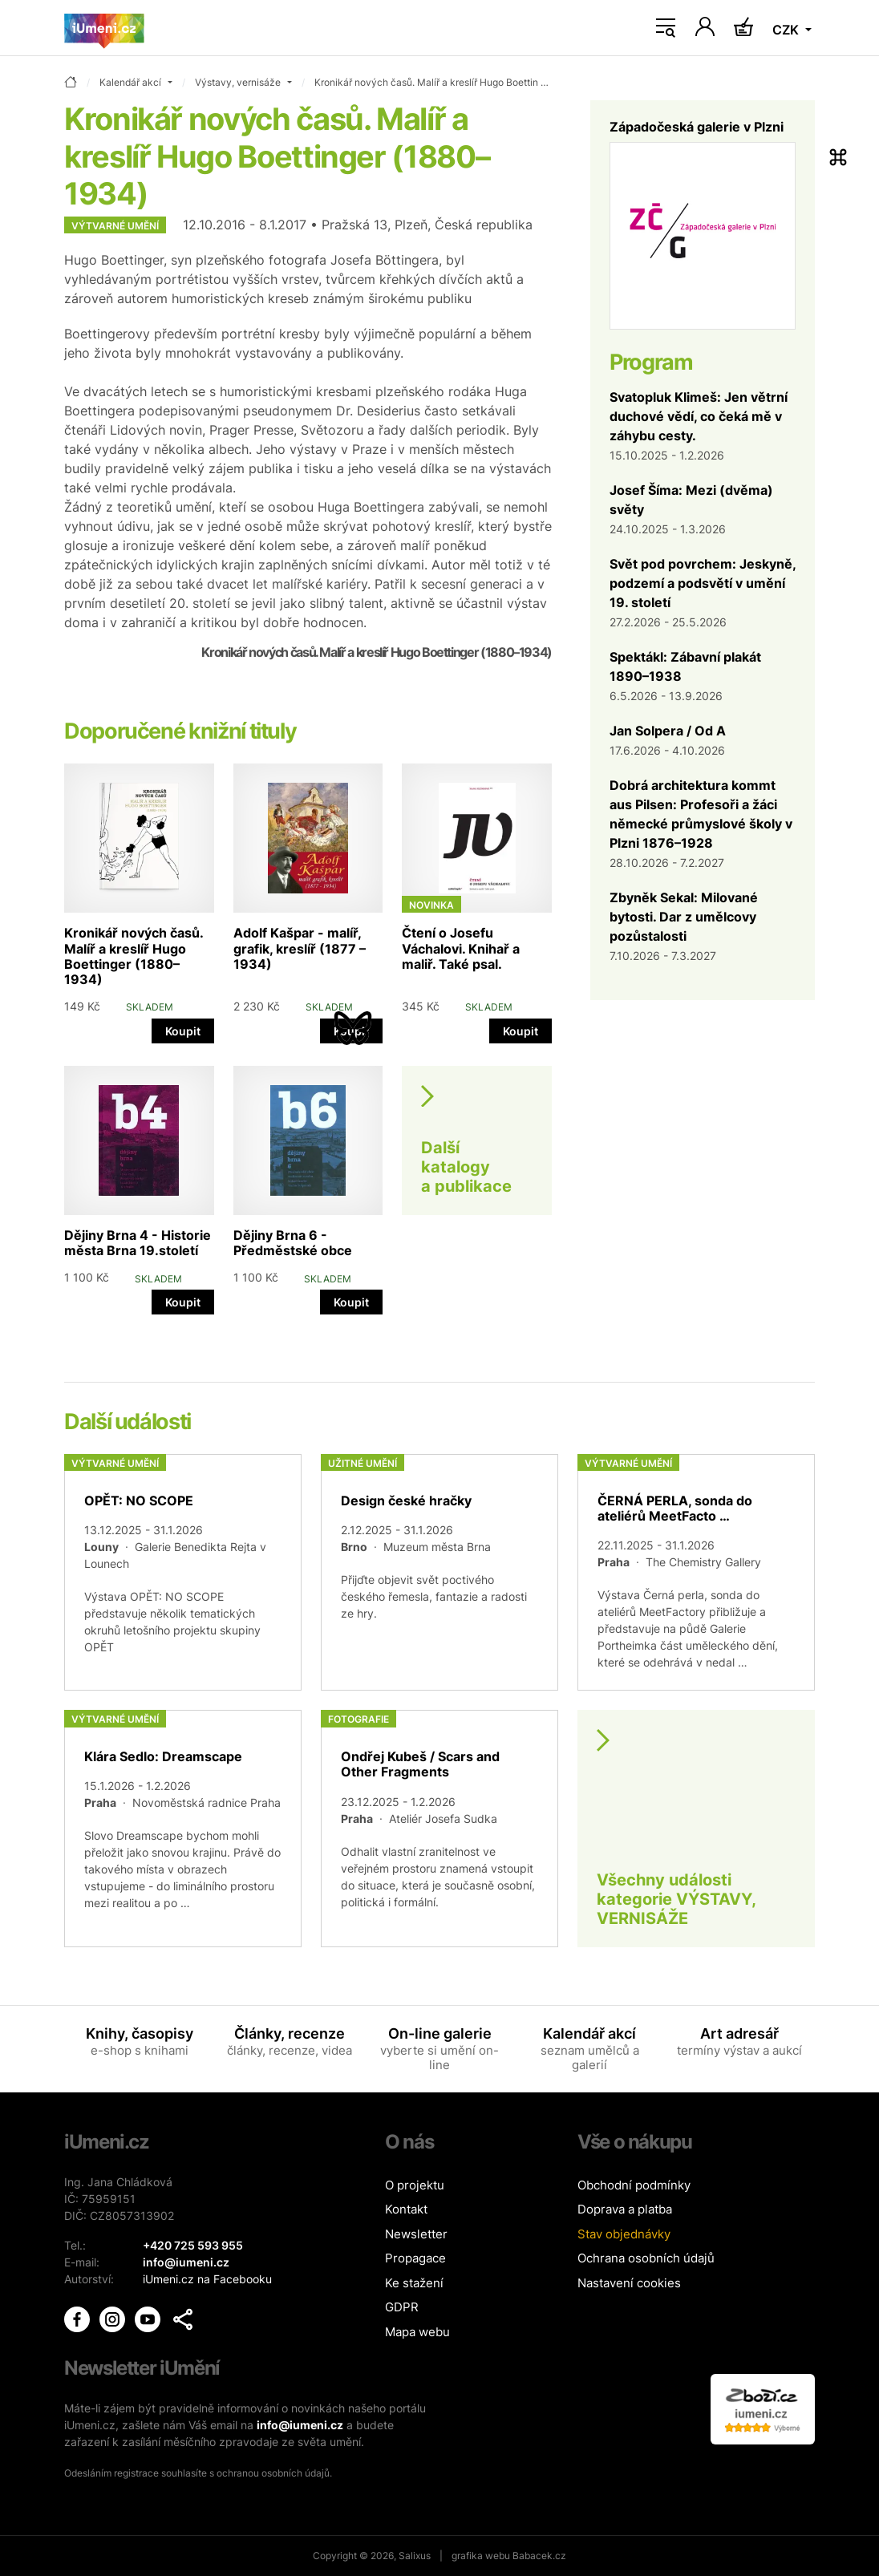  Describe the element at coordinates (838, 157) in the screenshot. I see `command key symbol for keyboard shortcuts` at that location.